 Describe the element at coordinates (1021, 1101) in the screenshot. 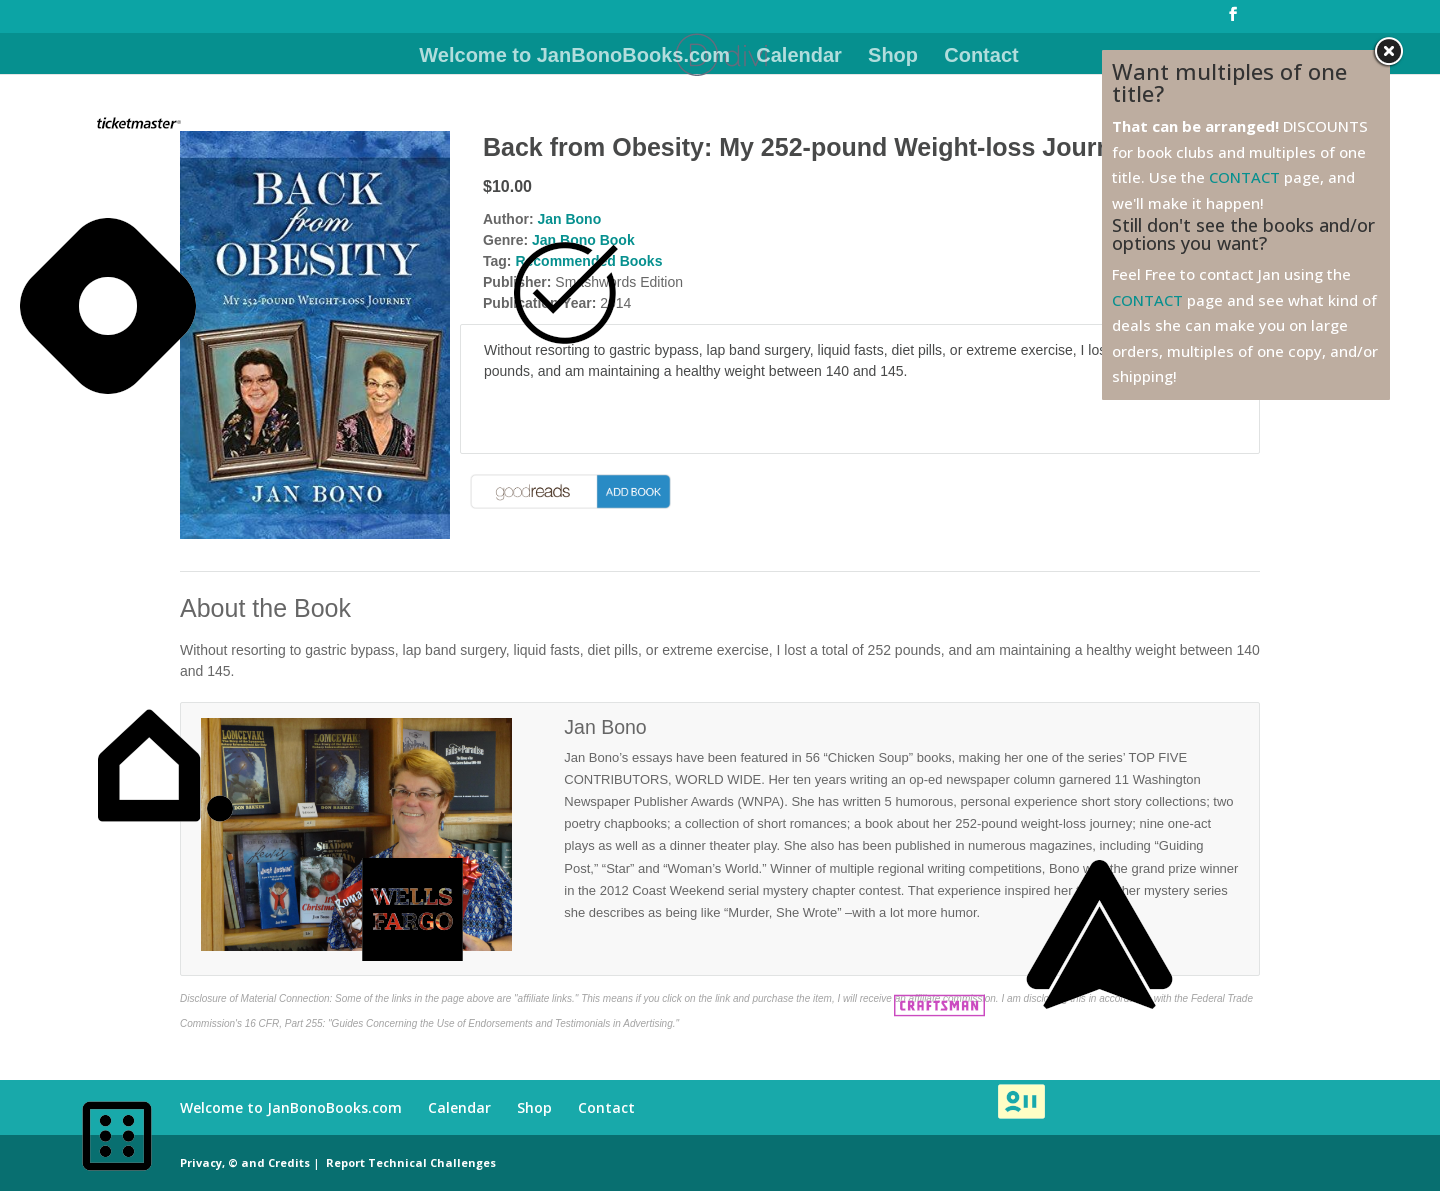

I see `indicates a pass or credential is pending approval` at that location.